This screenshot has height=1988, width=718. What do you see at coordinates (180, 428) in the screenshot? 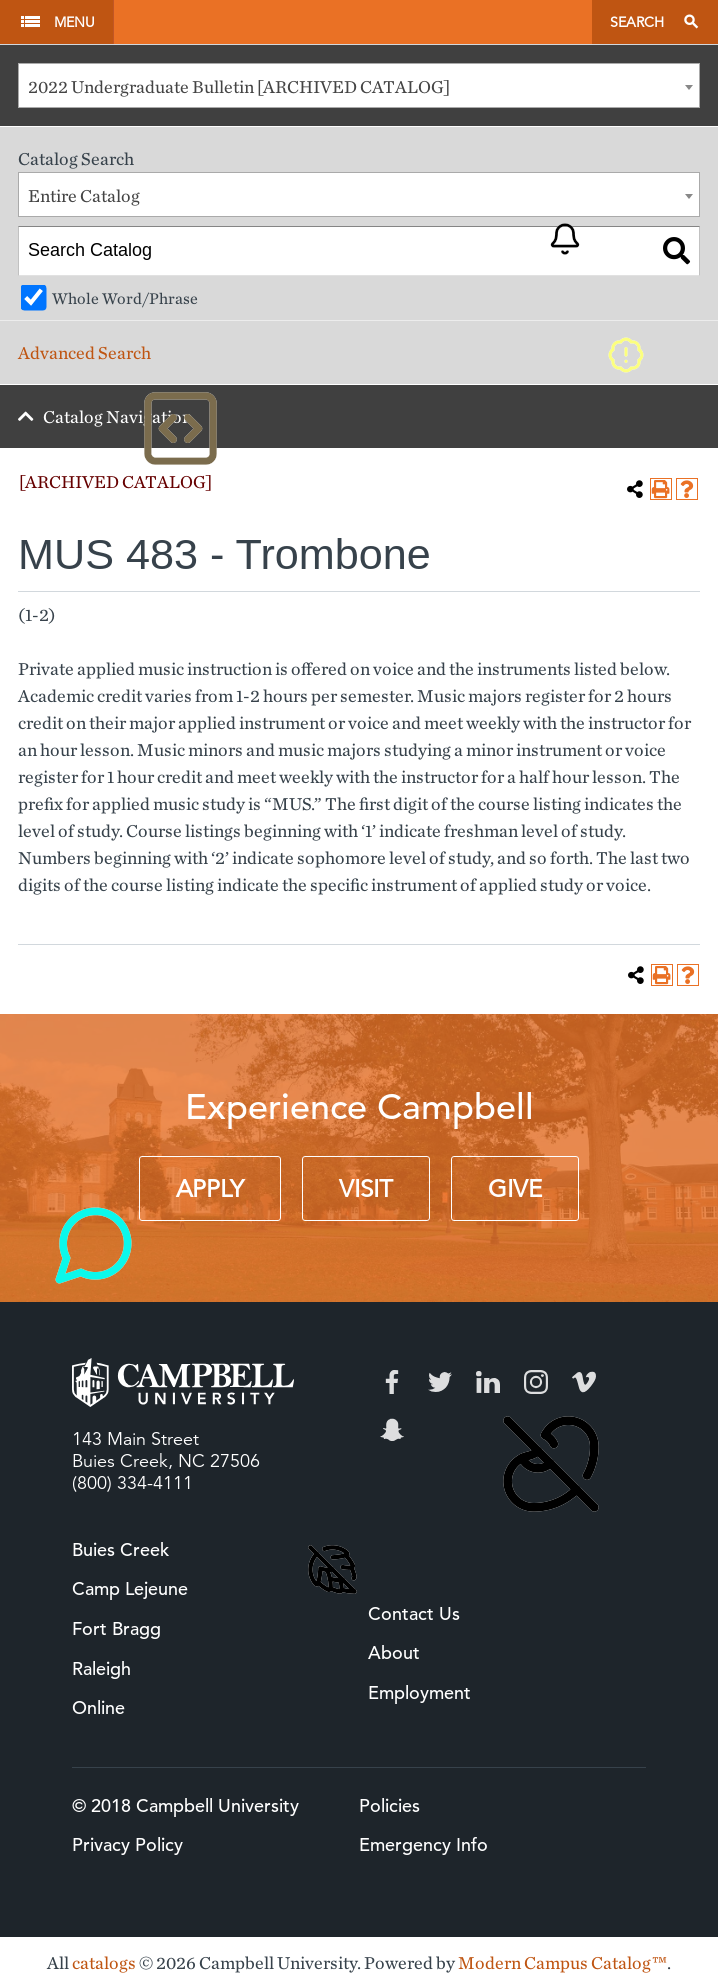
I see `view or edit source code` at bounding box center [180, 428].